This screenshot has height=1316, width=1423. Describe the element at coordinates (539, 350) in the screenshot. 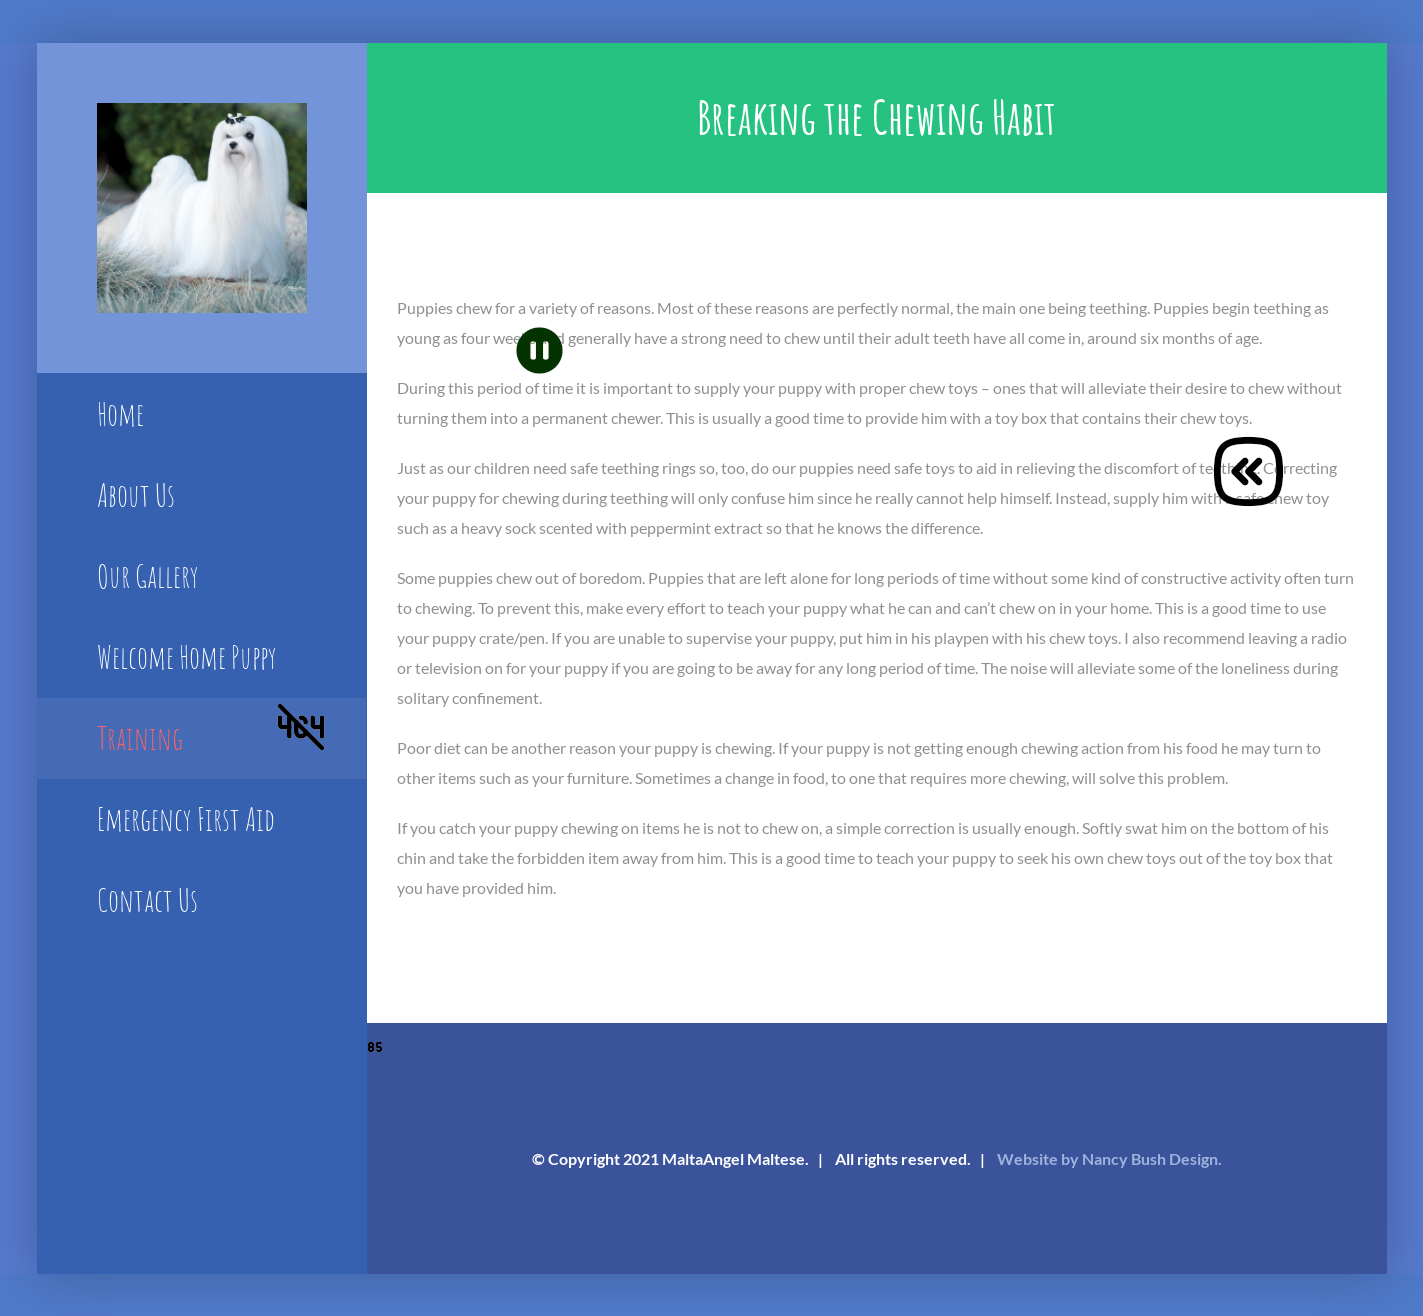

I see `pause media playback` at that location.